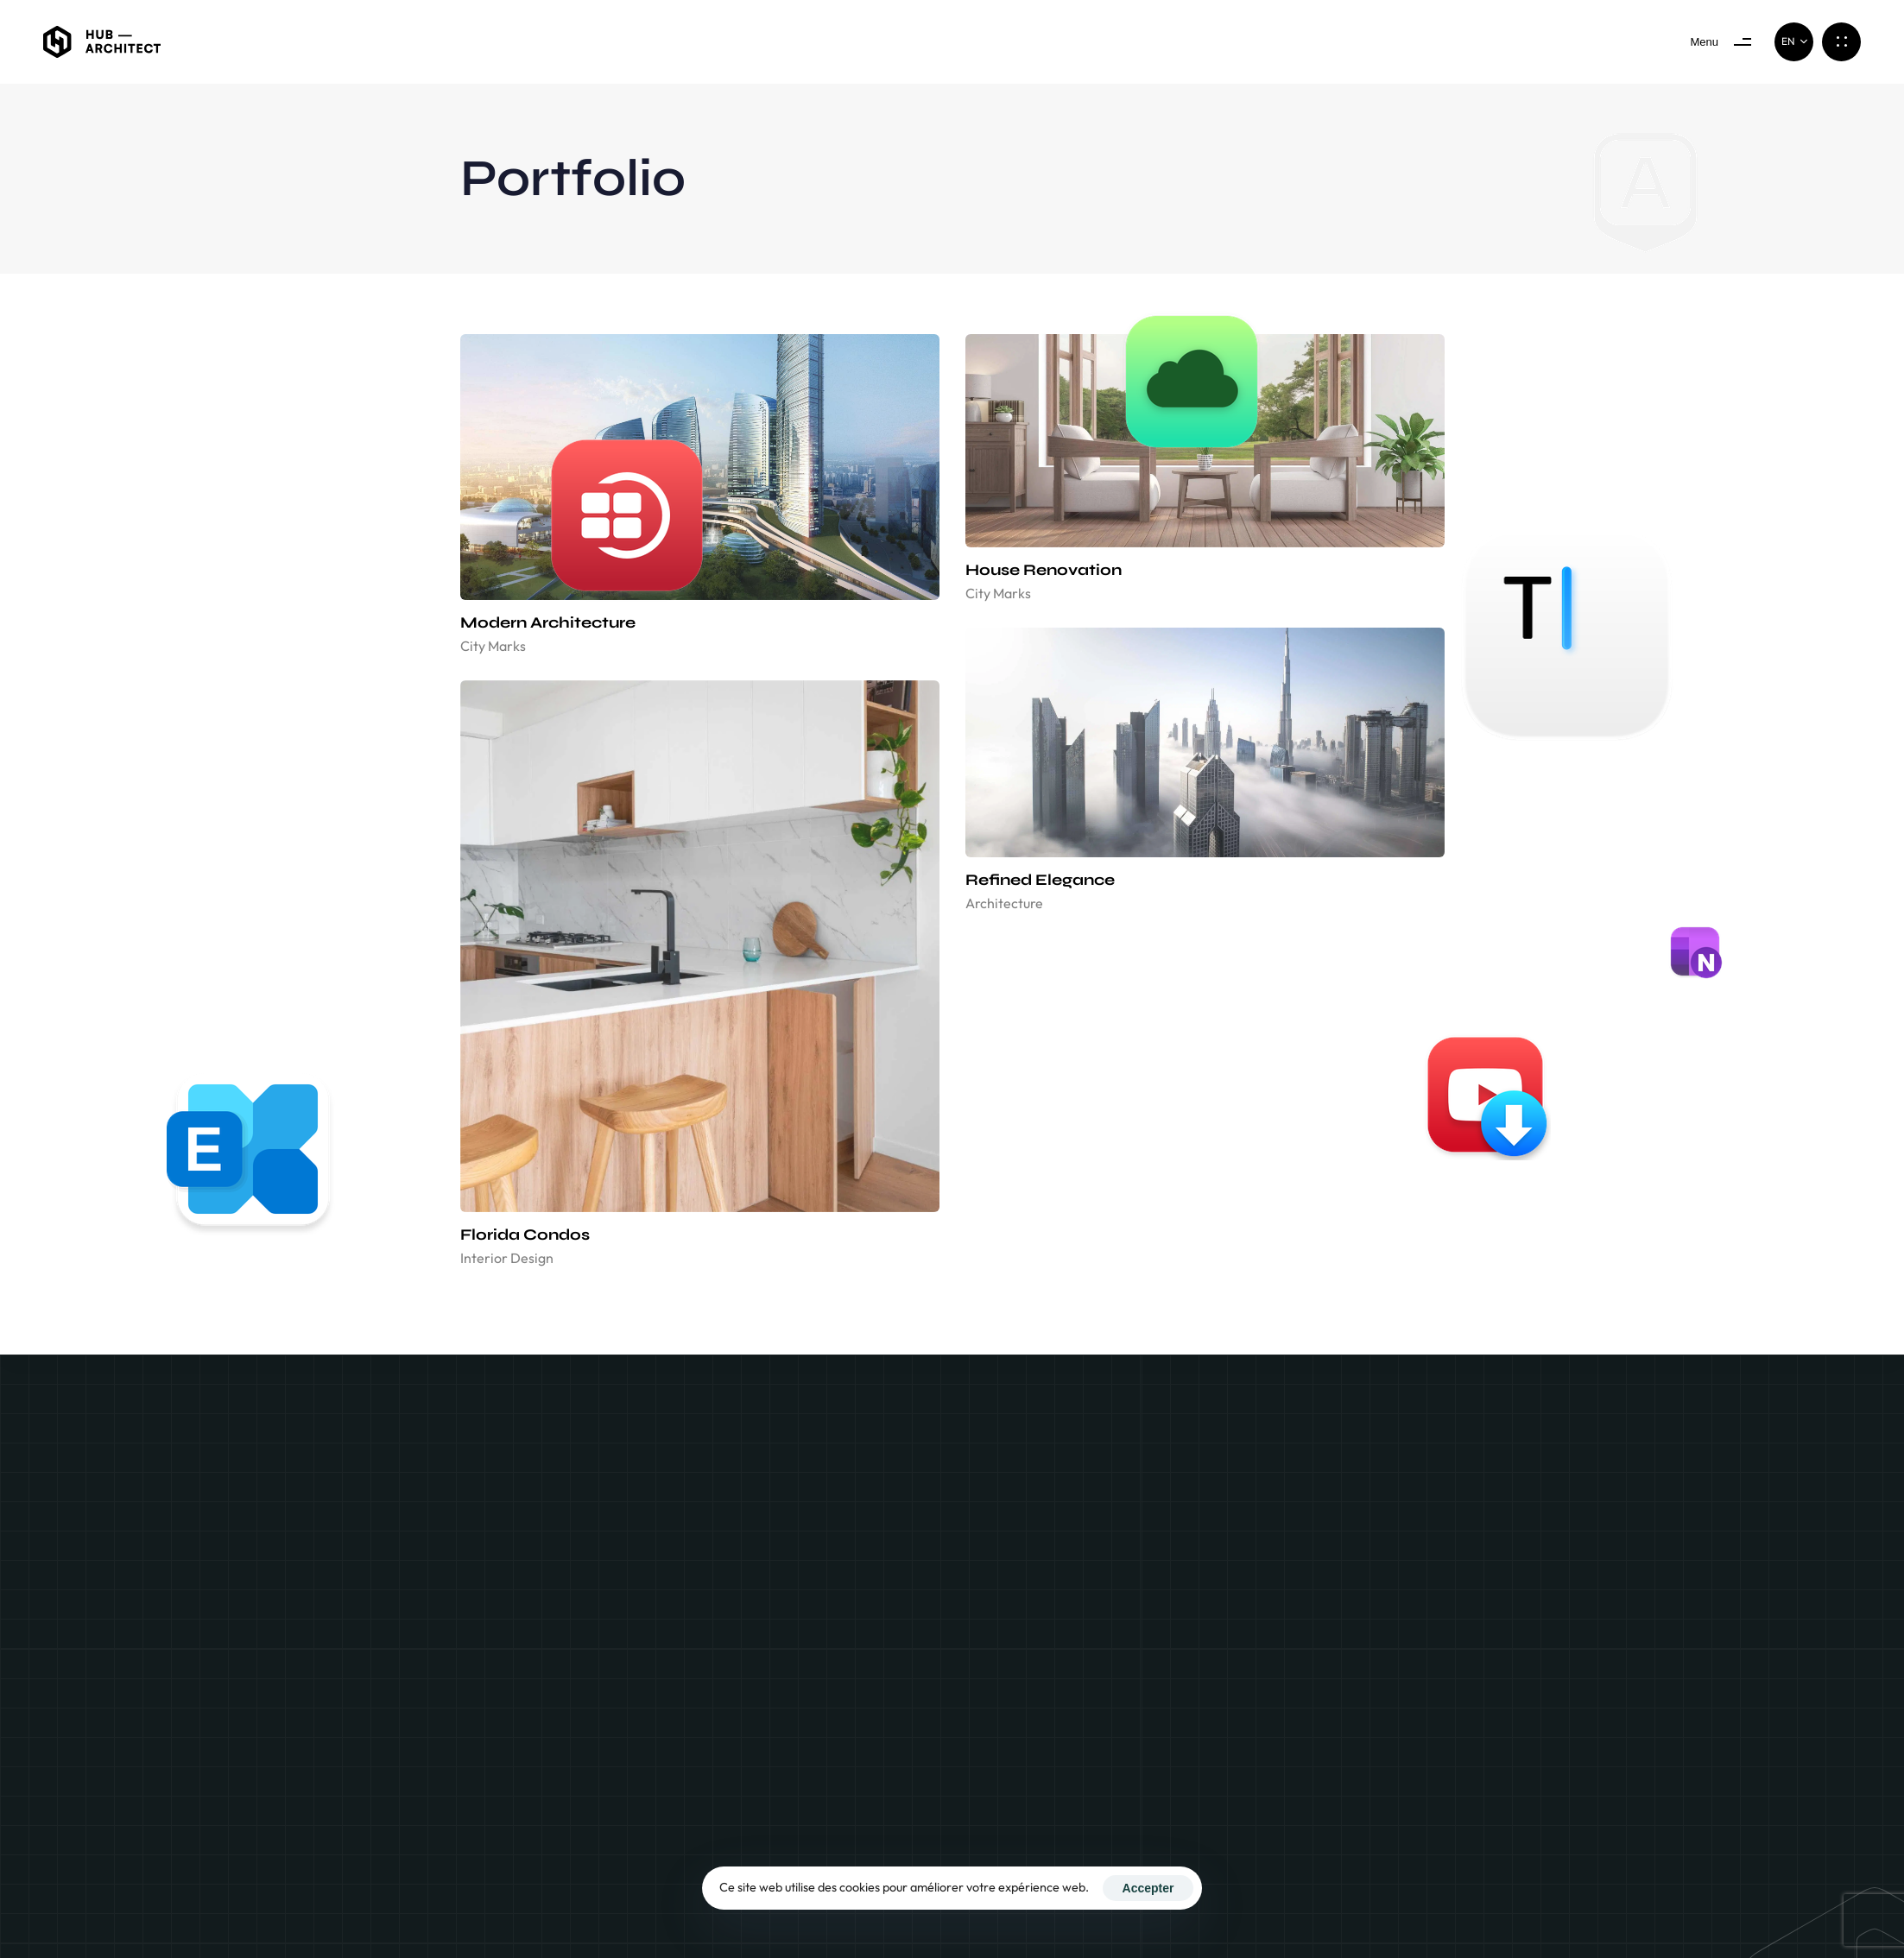 The height and width of the screenshot is (1958, 1904). I want to click on open microsoft exchange email app, so click(253, 1149).